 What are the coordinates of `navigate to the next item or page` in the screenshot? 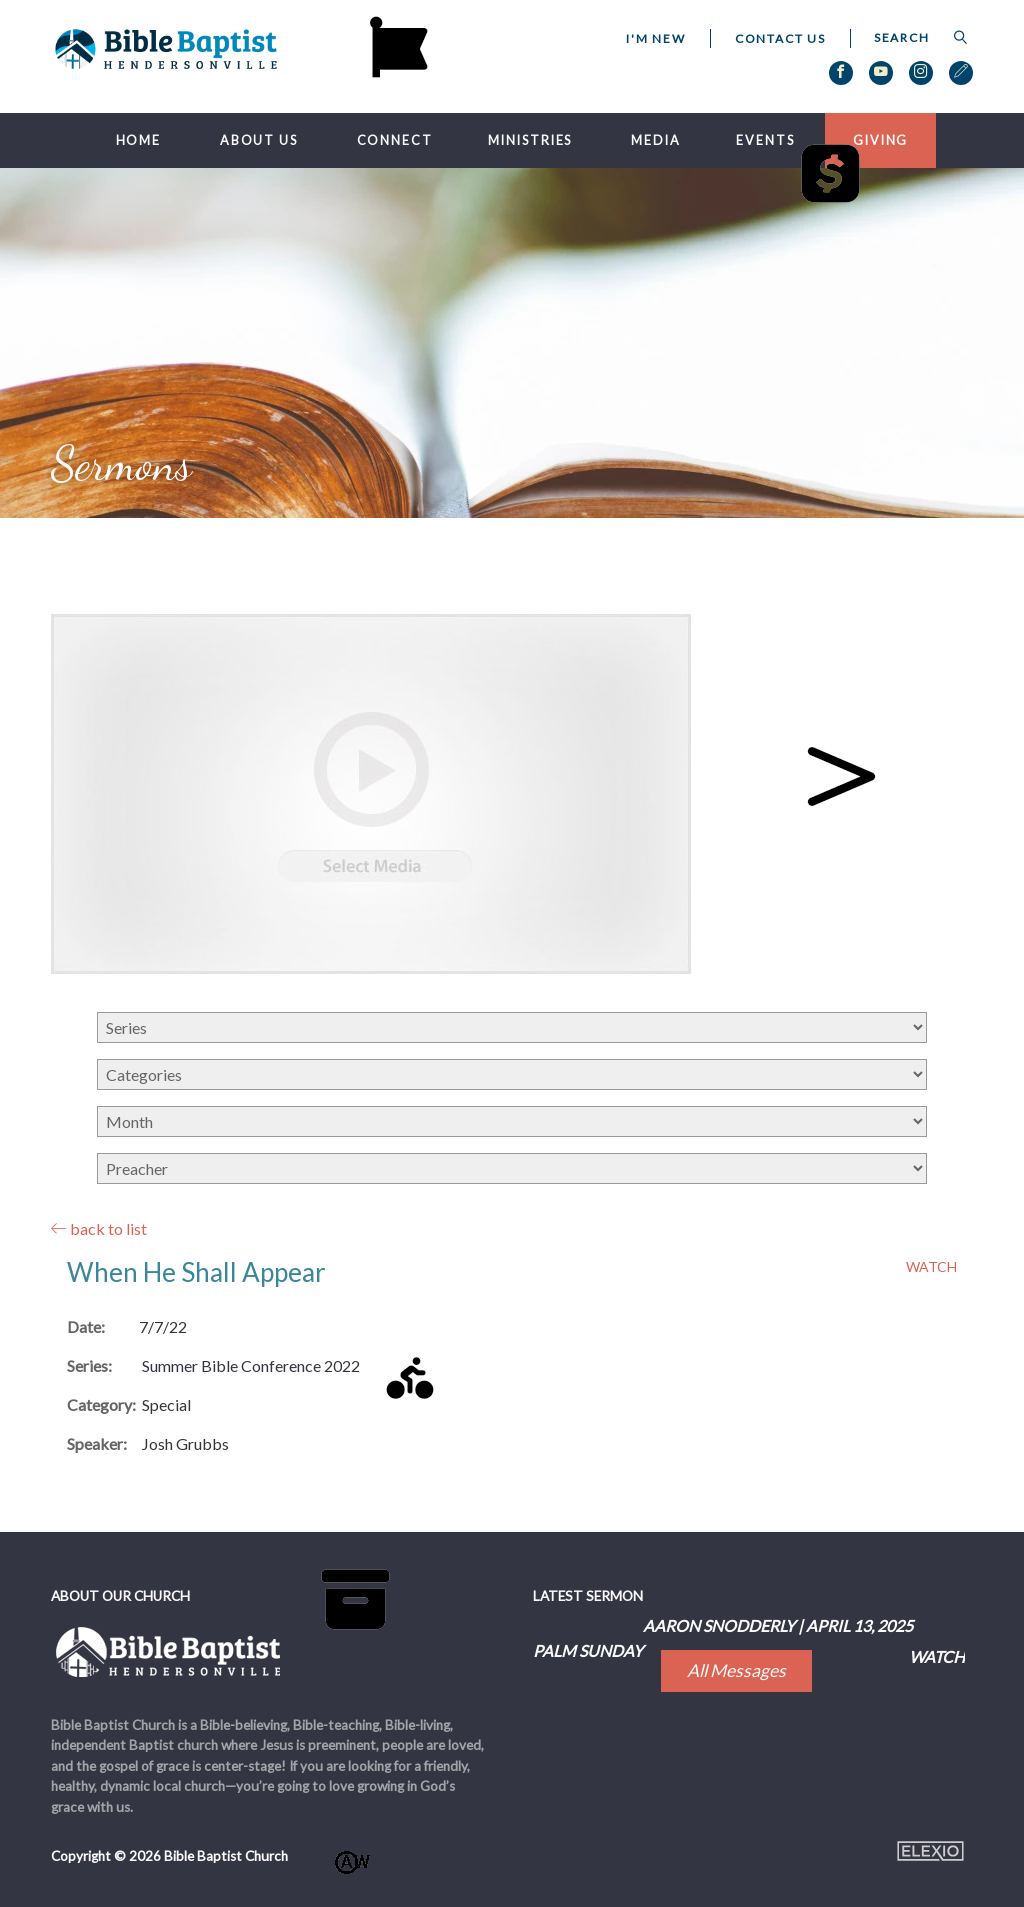 It's located at (841, 776).